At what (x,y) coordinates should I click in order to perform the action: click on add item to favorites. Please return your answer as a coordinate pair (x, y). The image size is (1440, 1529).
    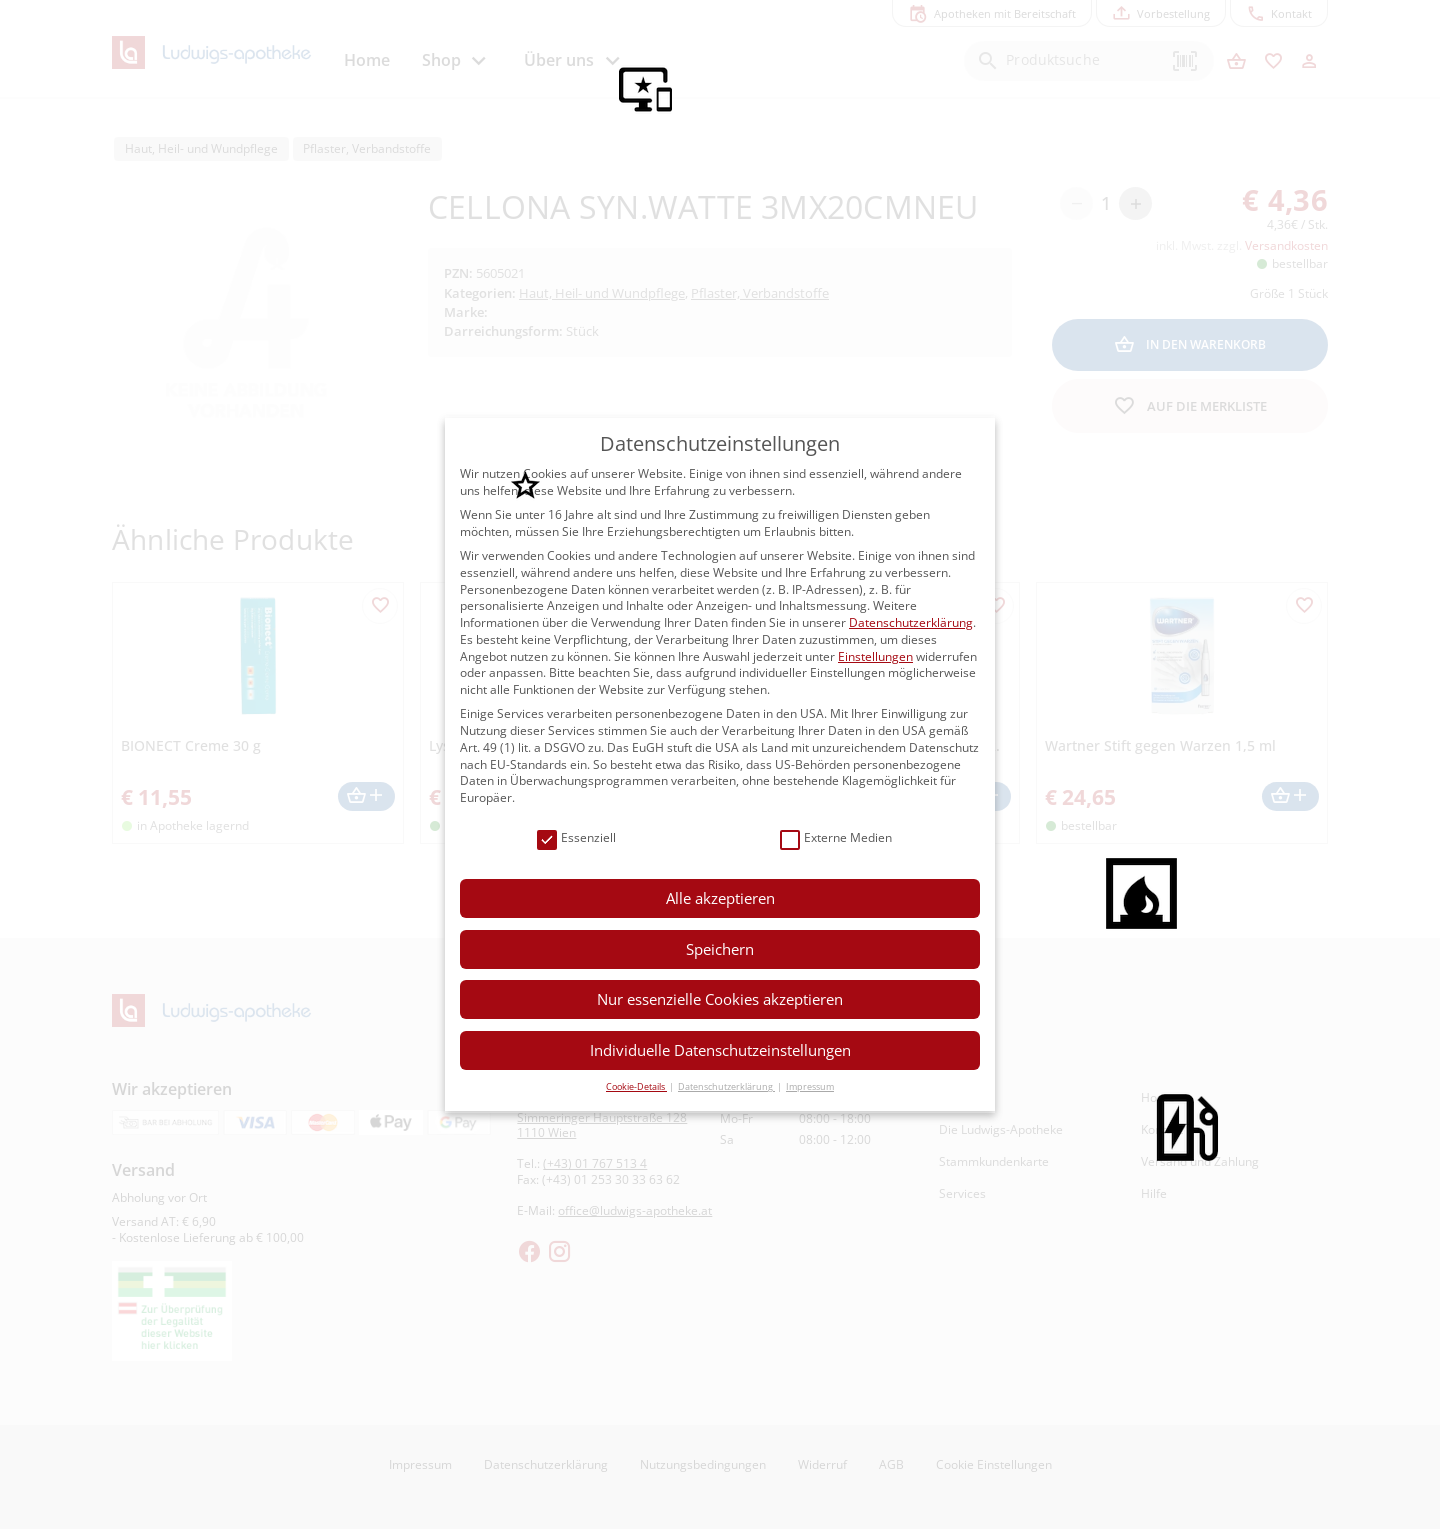
    Looking at the image, I should click on (525, 485).